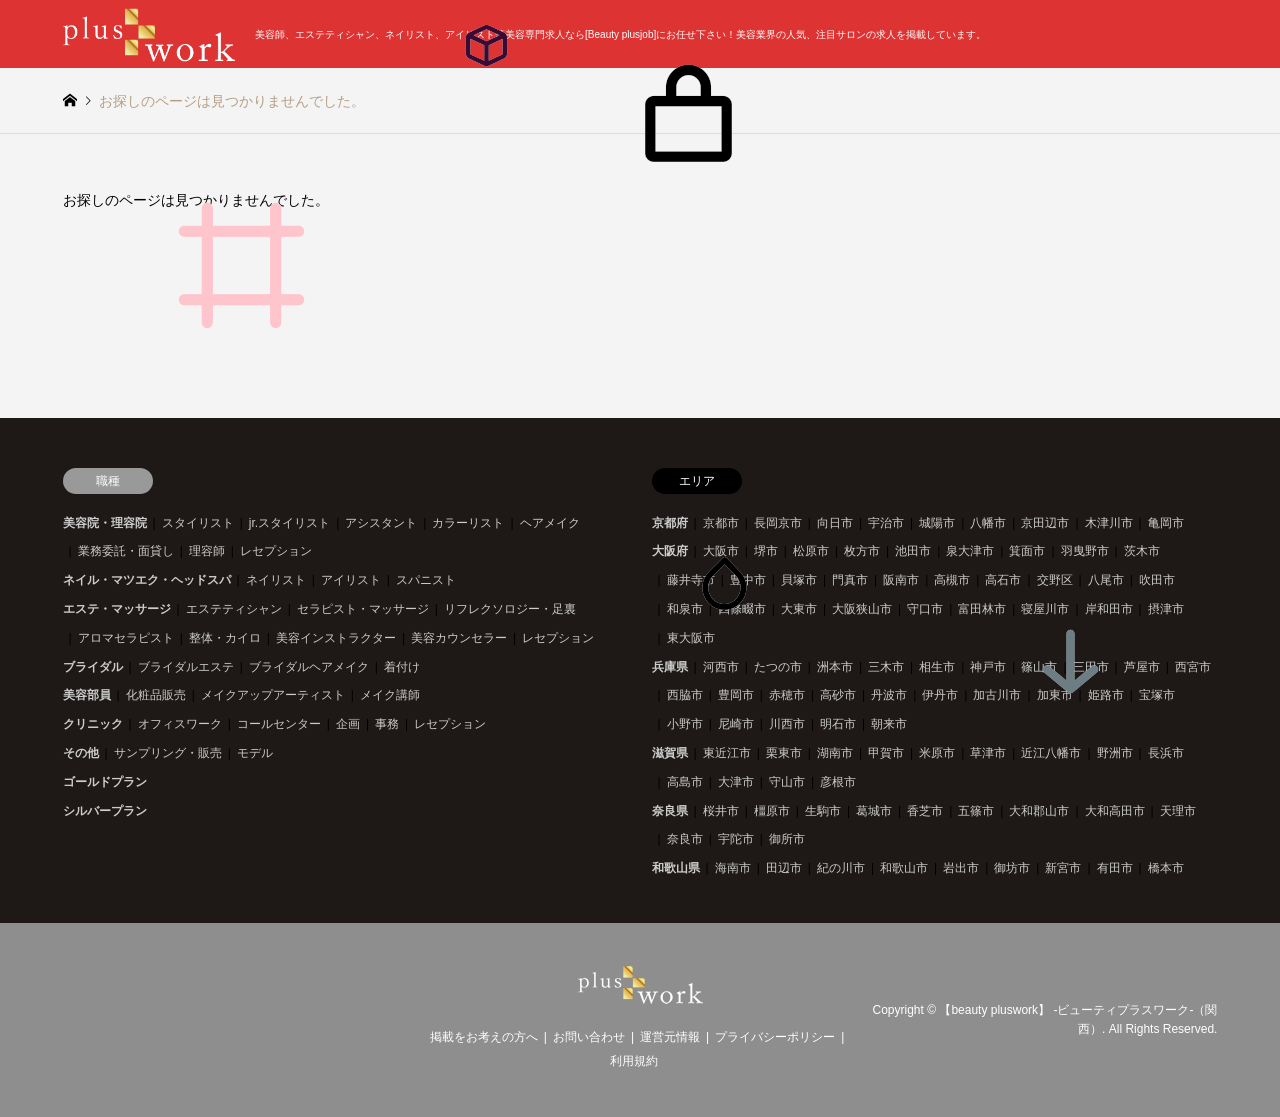 The image size is (1280, 1117). Describe the element at coordinates (486, 45) in the screenshot. I see `view 3D model or object` at that location.